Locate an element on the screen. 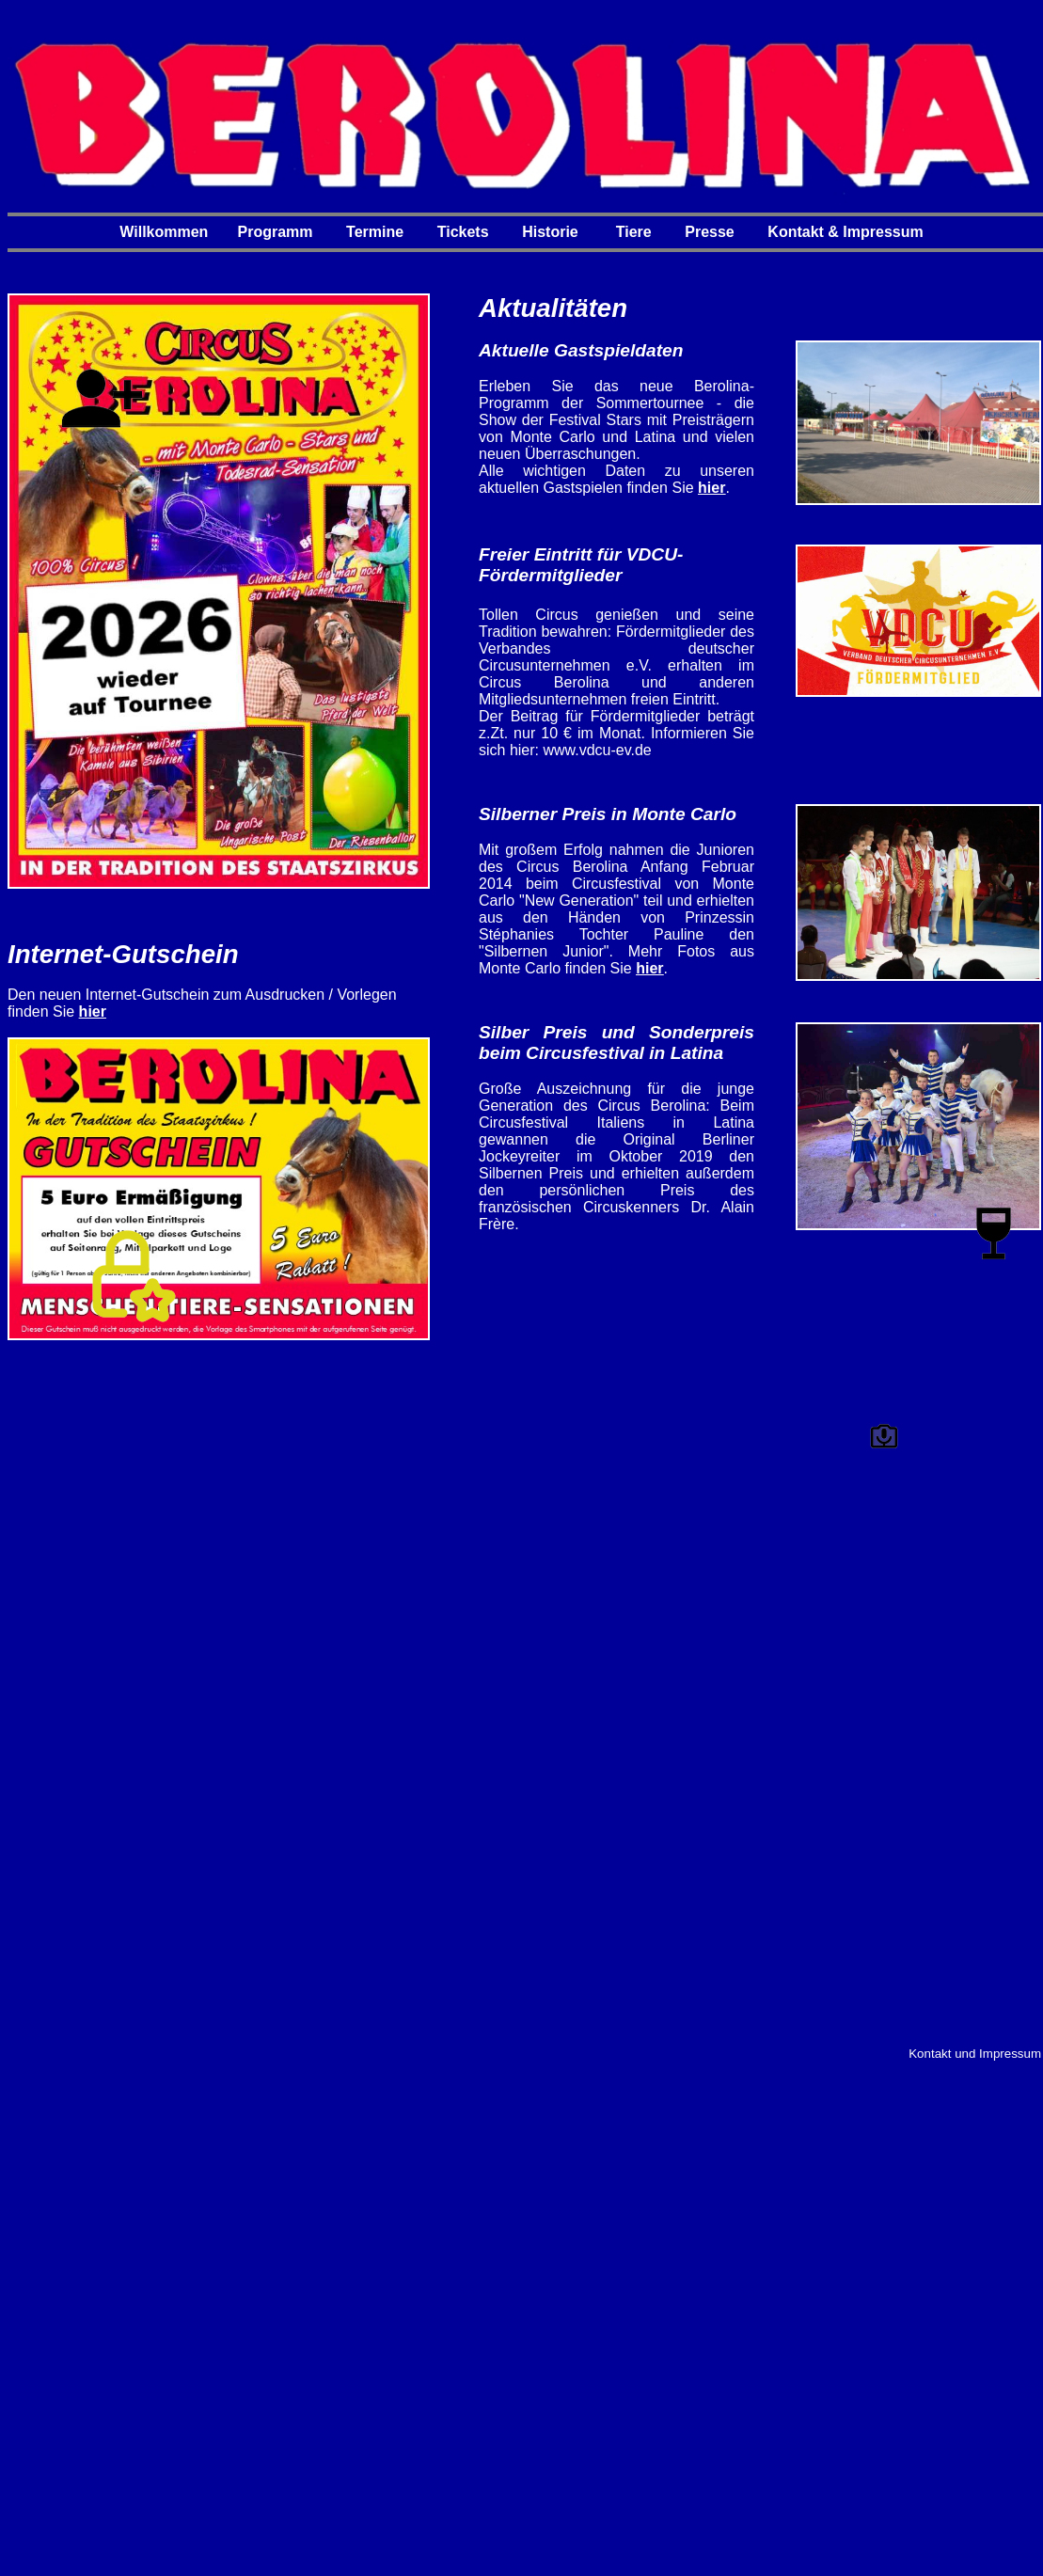  add a new contact or friend is located at coordinates (102, 398).